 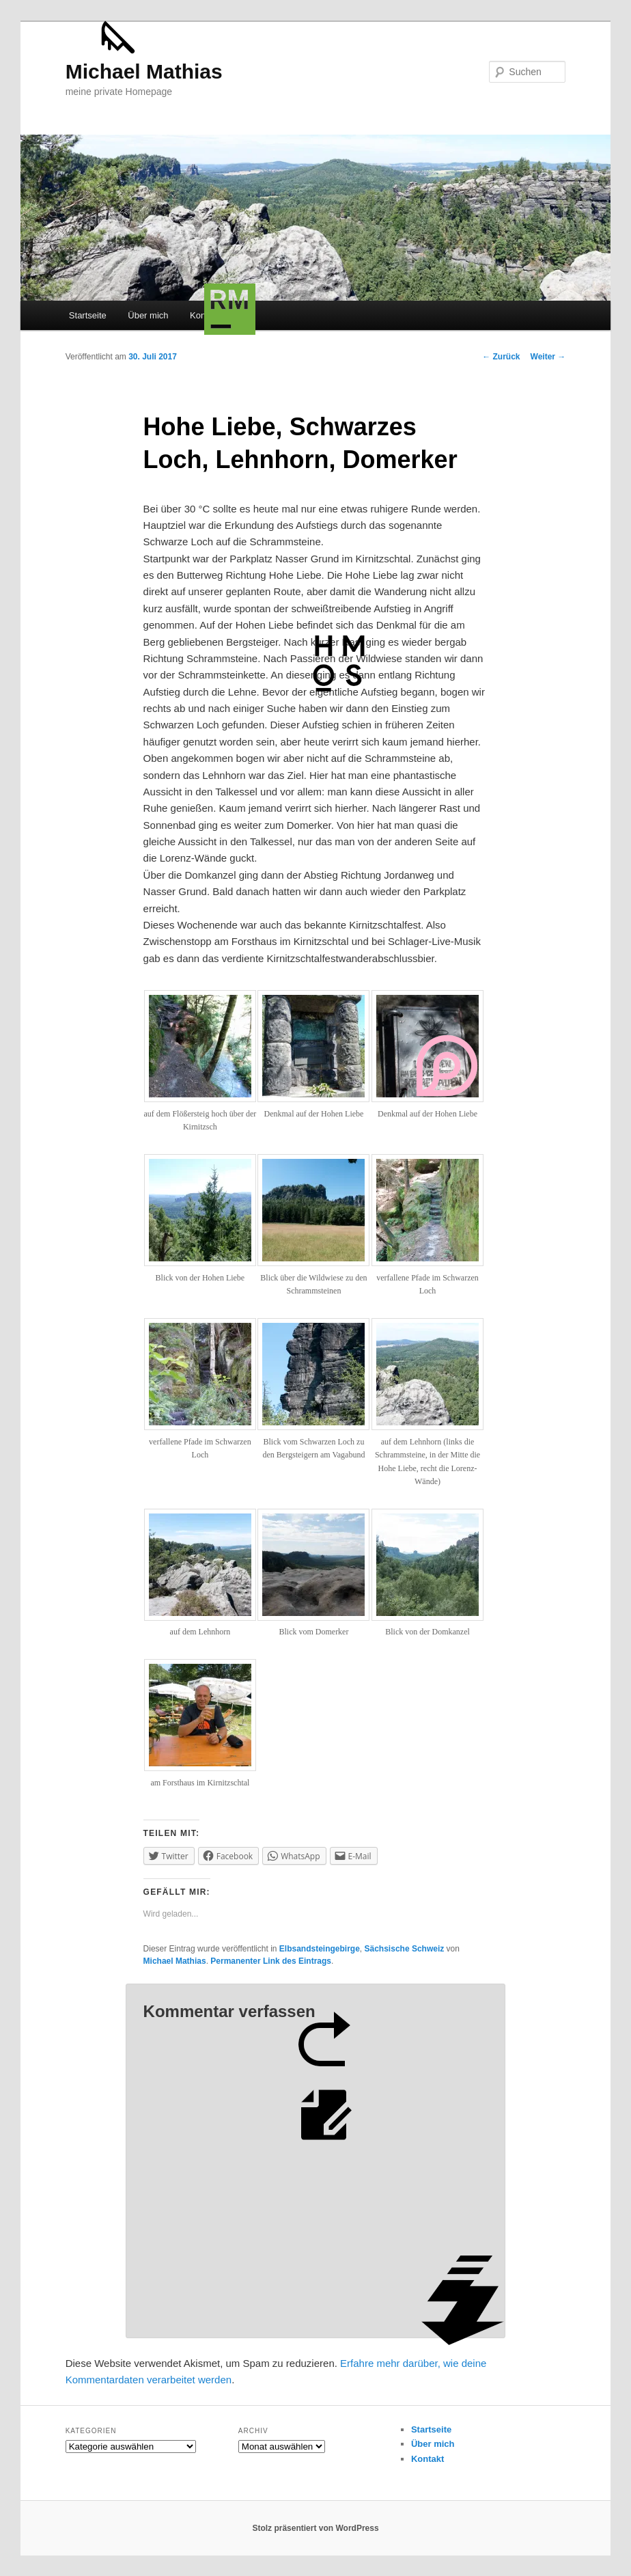 I want to click on edit document, so click(x=324, y=2115).